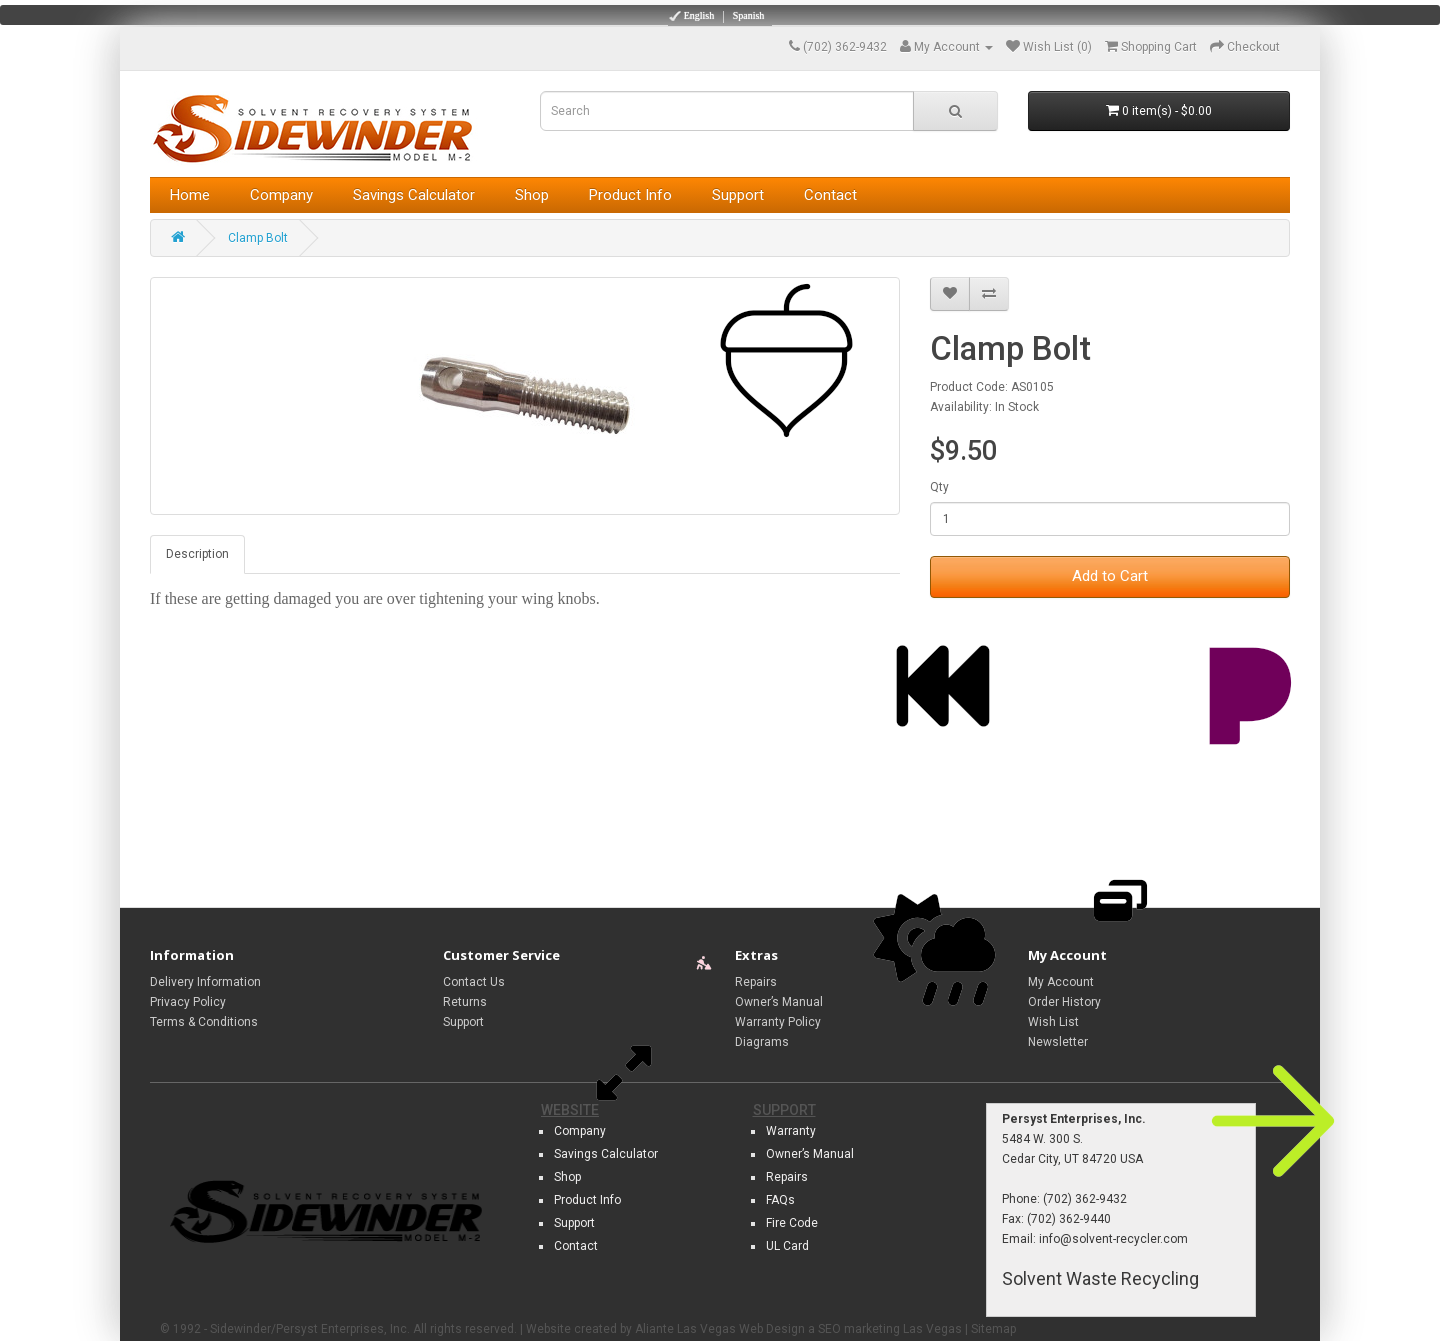  Describe the element at coordinates (934, 951) in the screenshot. I see `current weather conditions with mixed sun and rain` at that location.